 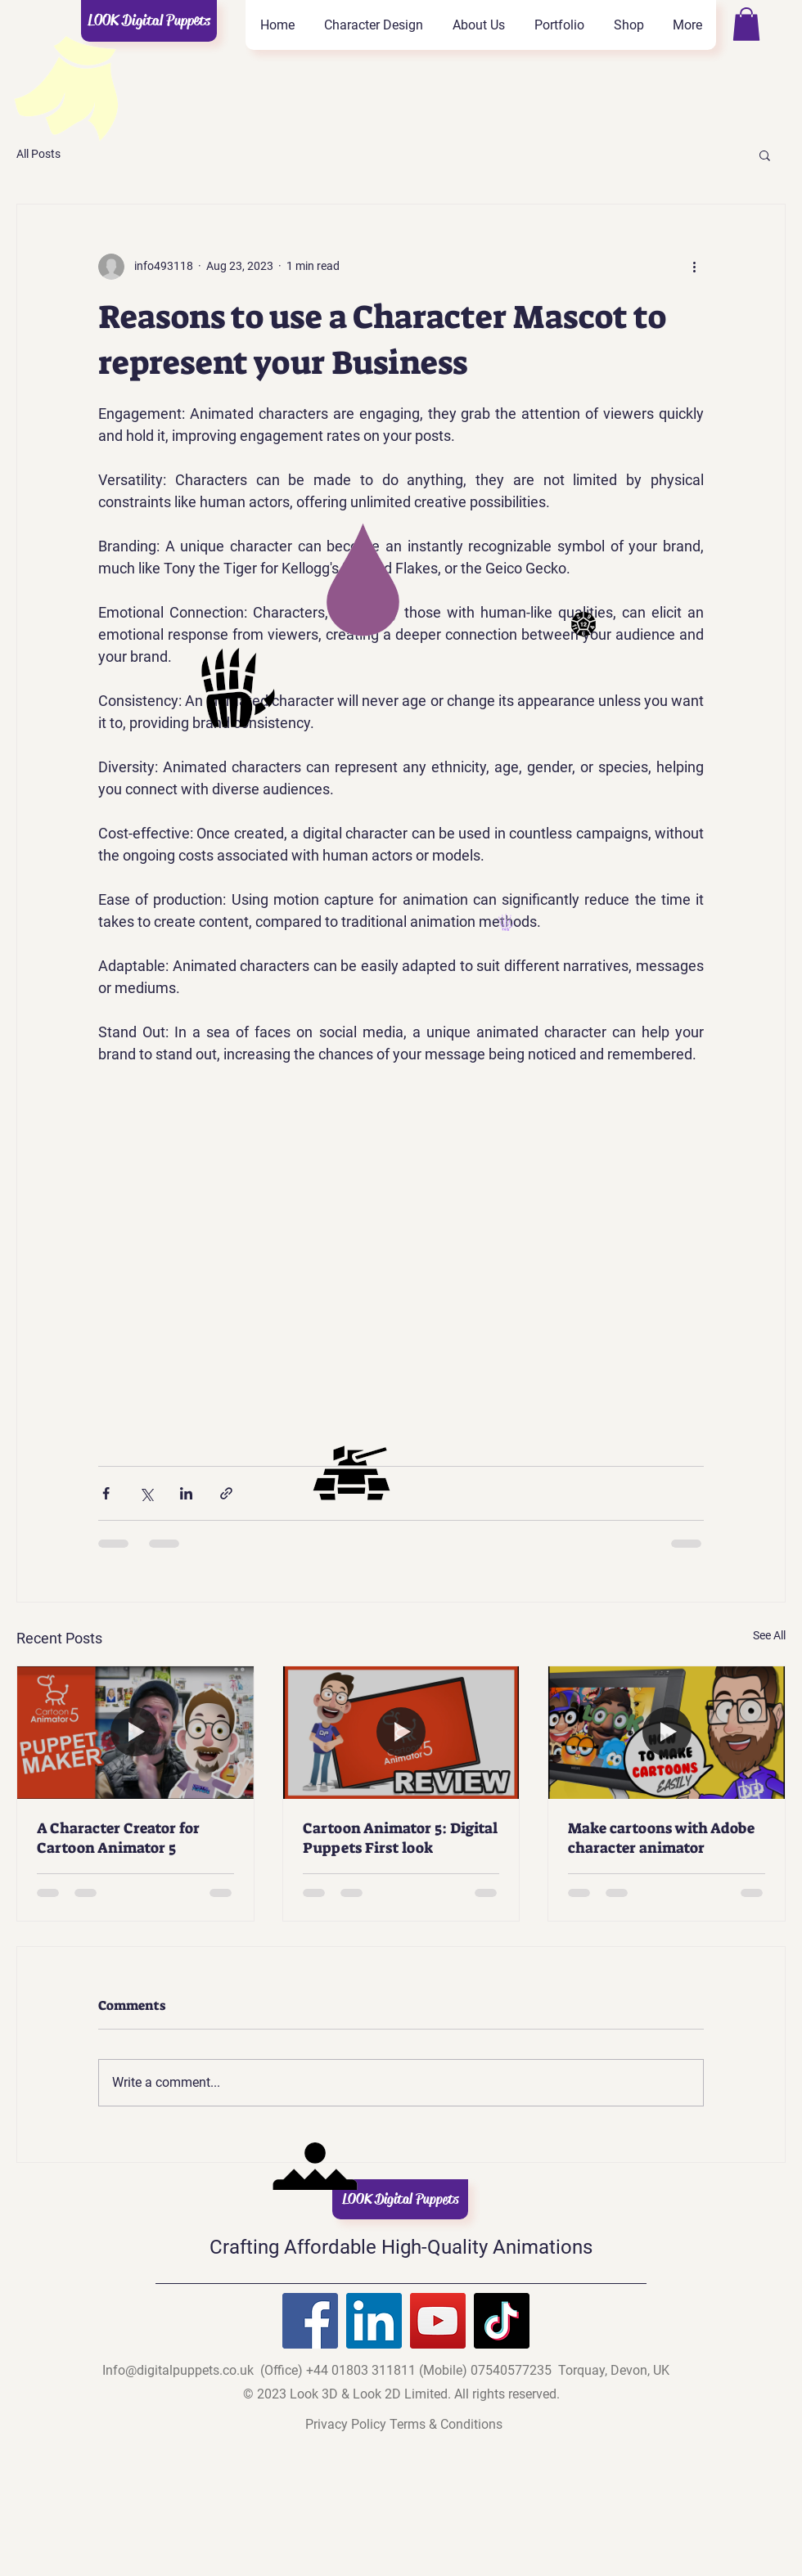 I want to click on indicates water or hydration level, so click(x=363, y=579).